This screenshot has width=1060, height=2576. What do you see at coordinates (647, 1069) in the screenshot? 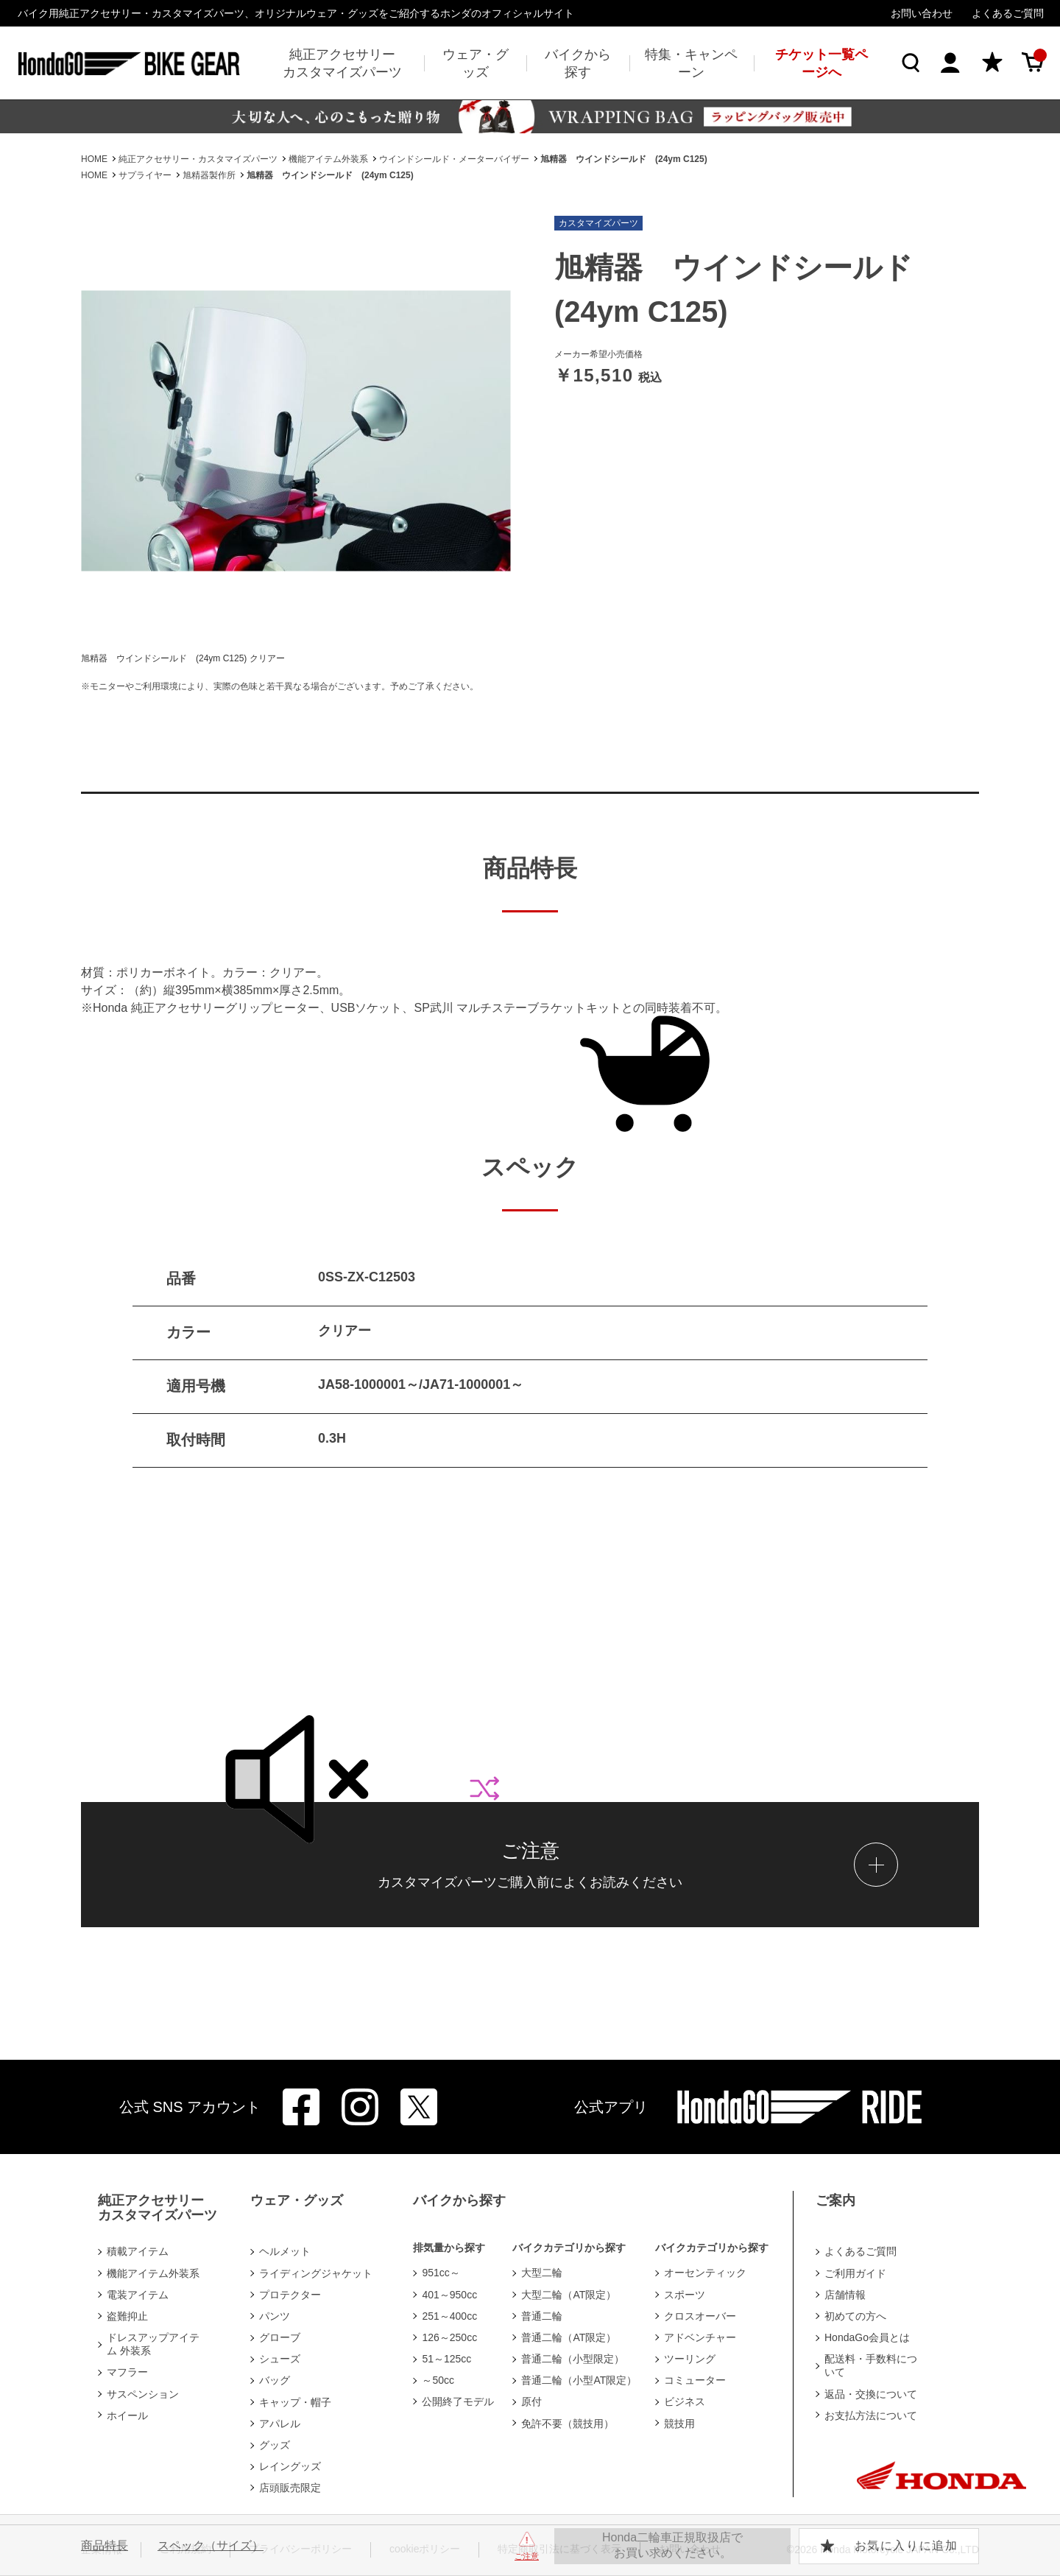
I see `access baby or parenting-related features` at bounding box center [647, 1069].